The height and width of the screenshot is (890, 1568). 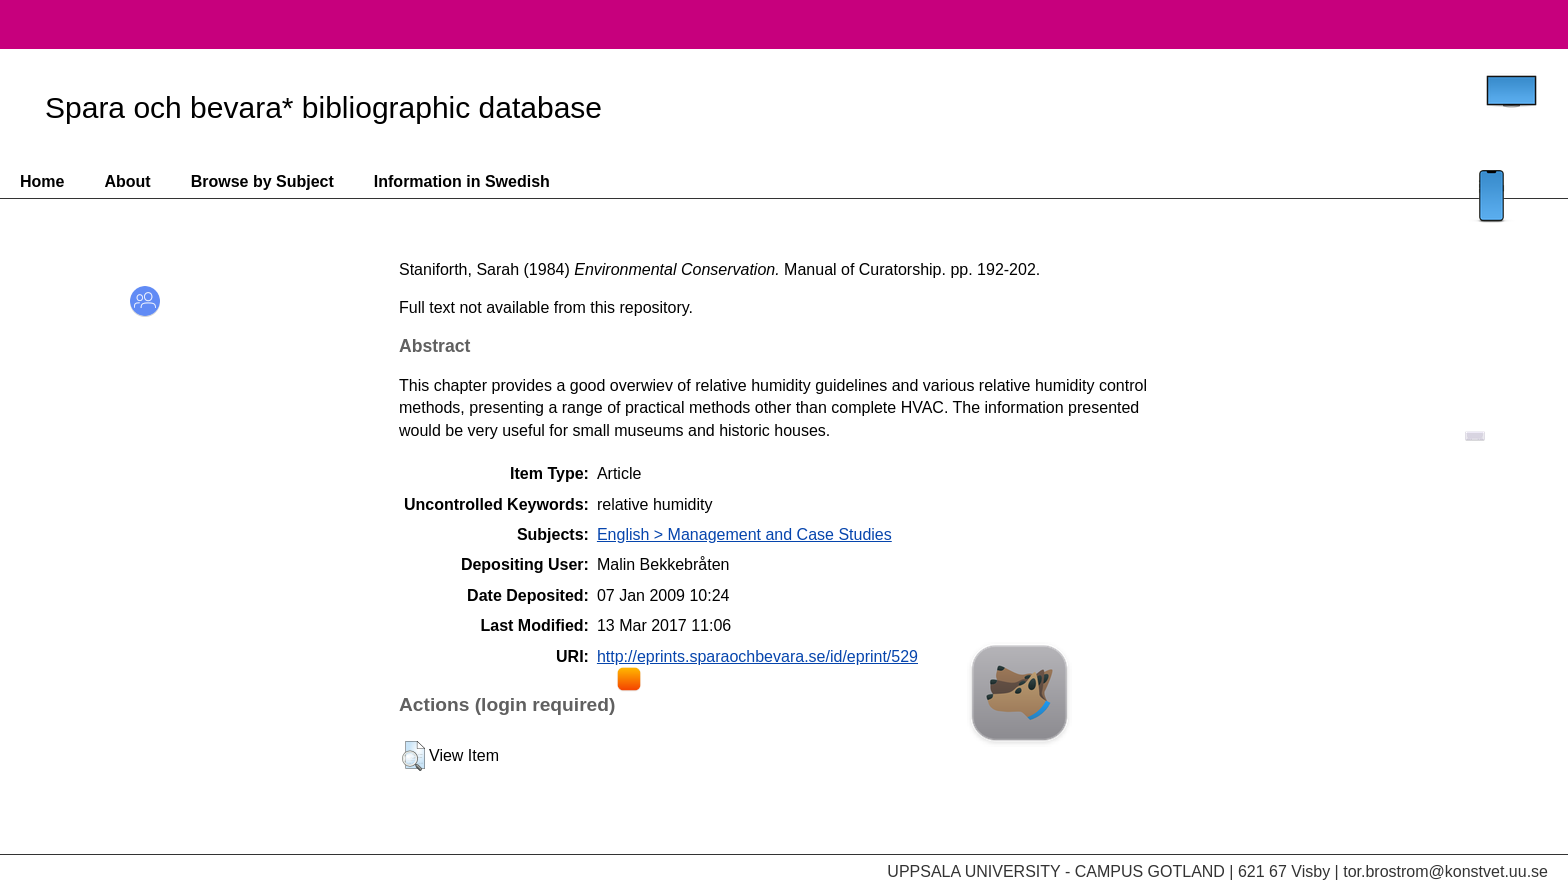 What do you see at coordinates (1475, 436) in the screenshot?
I see `indicates keyboard connected or active` at bounding box center [1475, 436].